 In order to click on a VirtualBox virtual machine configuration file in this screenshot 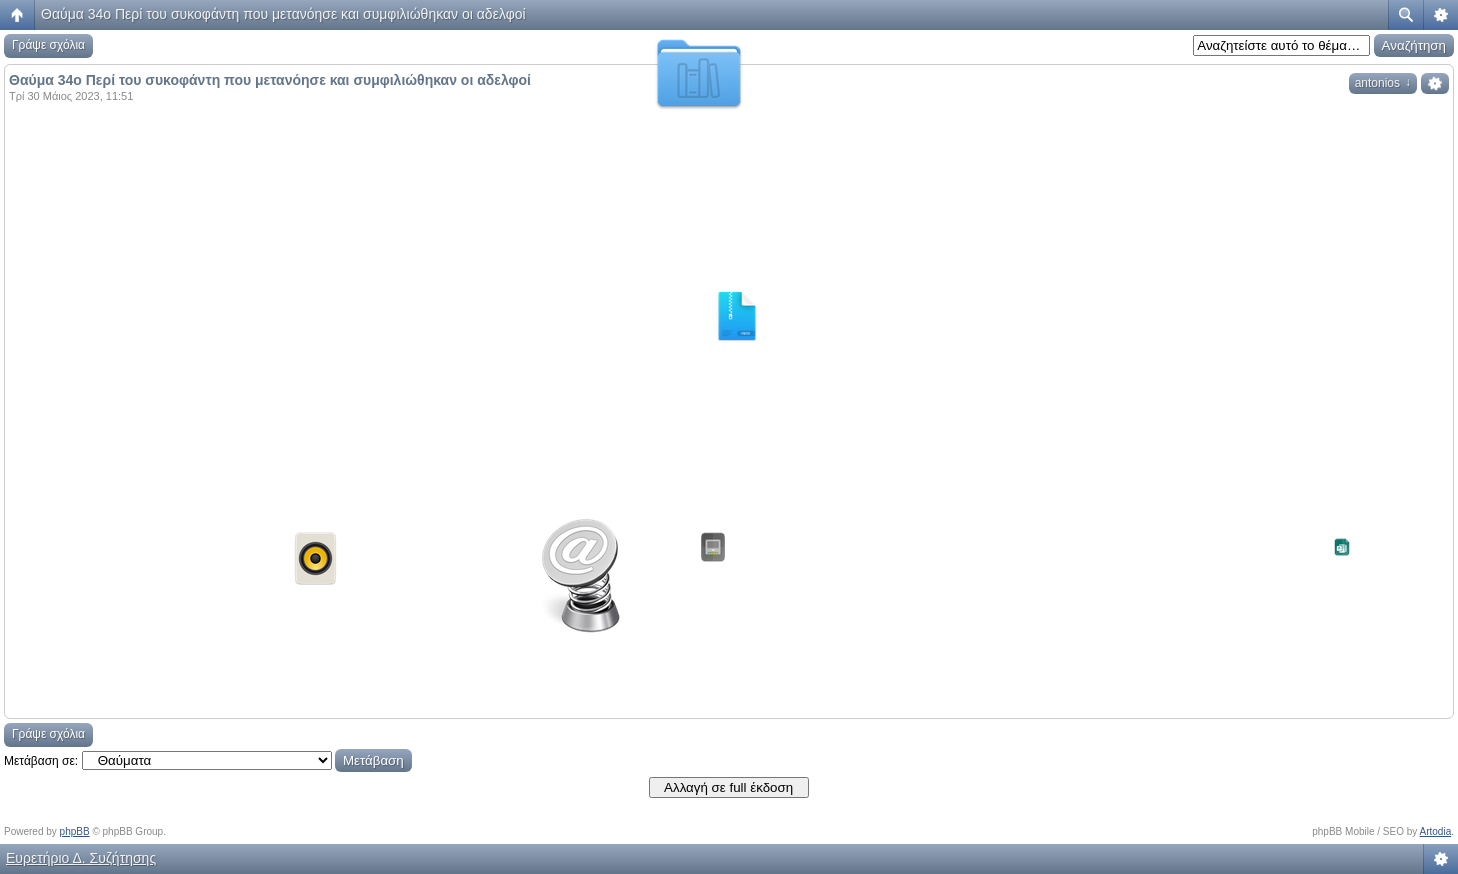, I will do `click(737, 317)`.